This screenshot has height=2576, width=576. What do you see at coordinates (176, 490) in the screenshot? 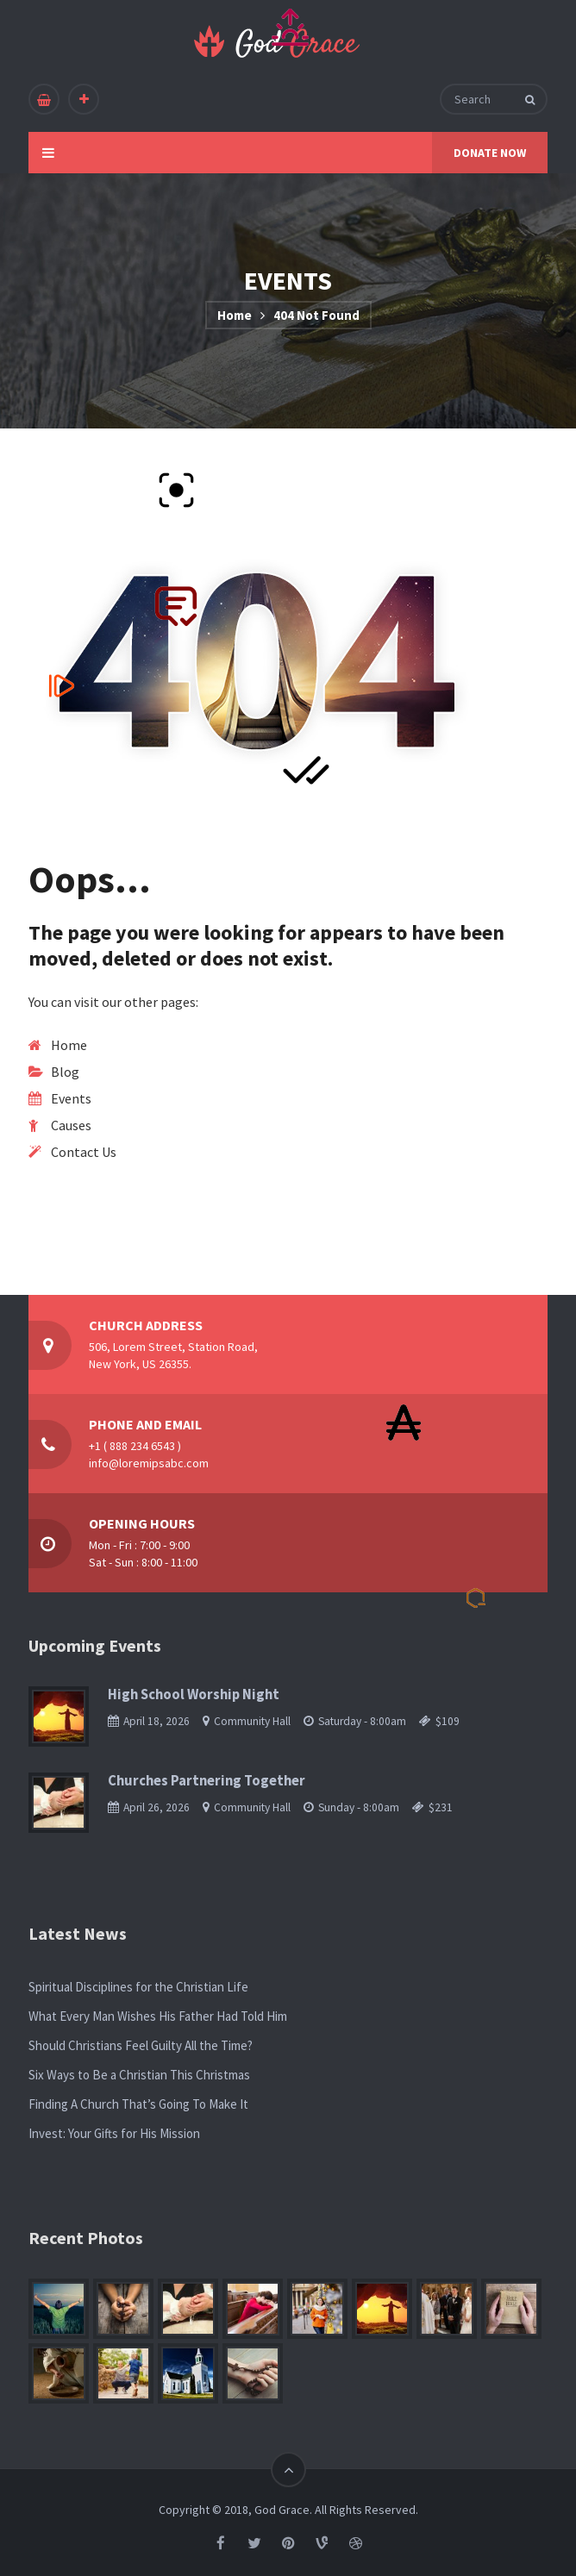
I see `activate camera focus or targeting mode` at bounding box center [176, 490].